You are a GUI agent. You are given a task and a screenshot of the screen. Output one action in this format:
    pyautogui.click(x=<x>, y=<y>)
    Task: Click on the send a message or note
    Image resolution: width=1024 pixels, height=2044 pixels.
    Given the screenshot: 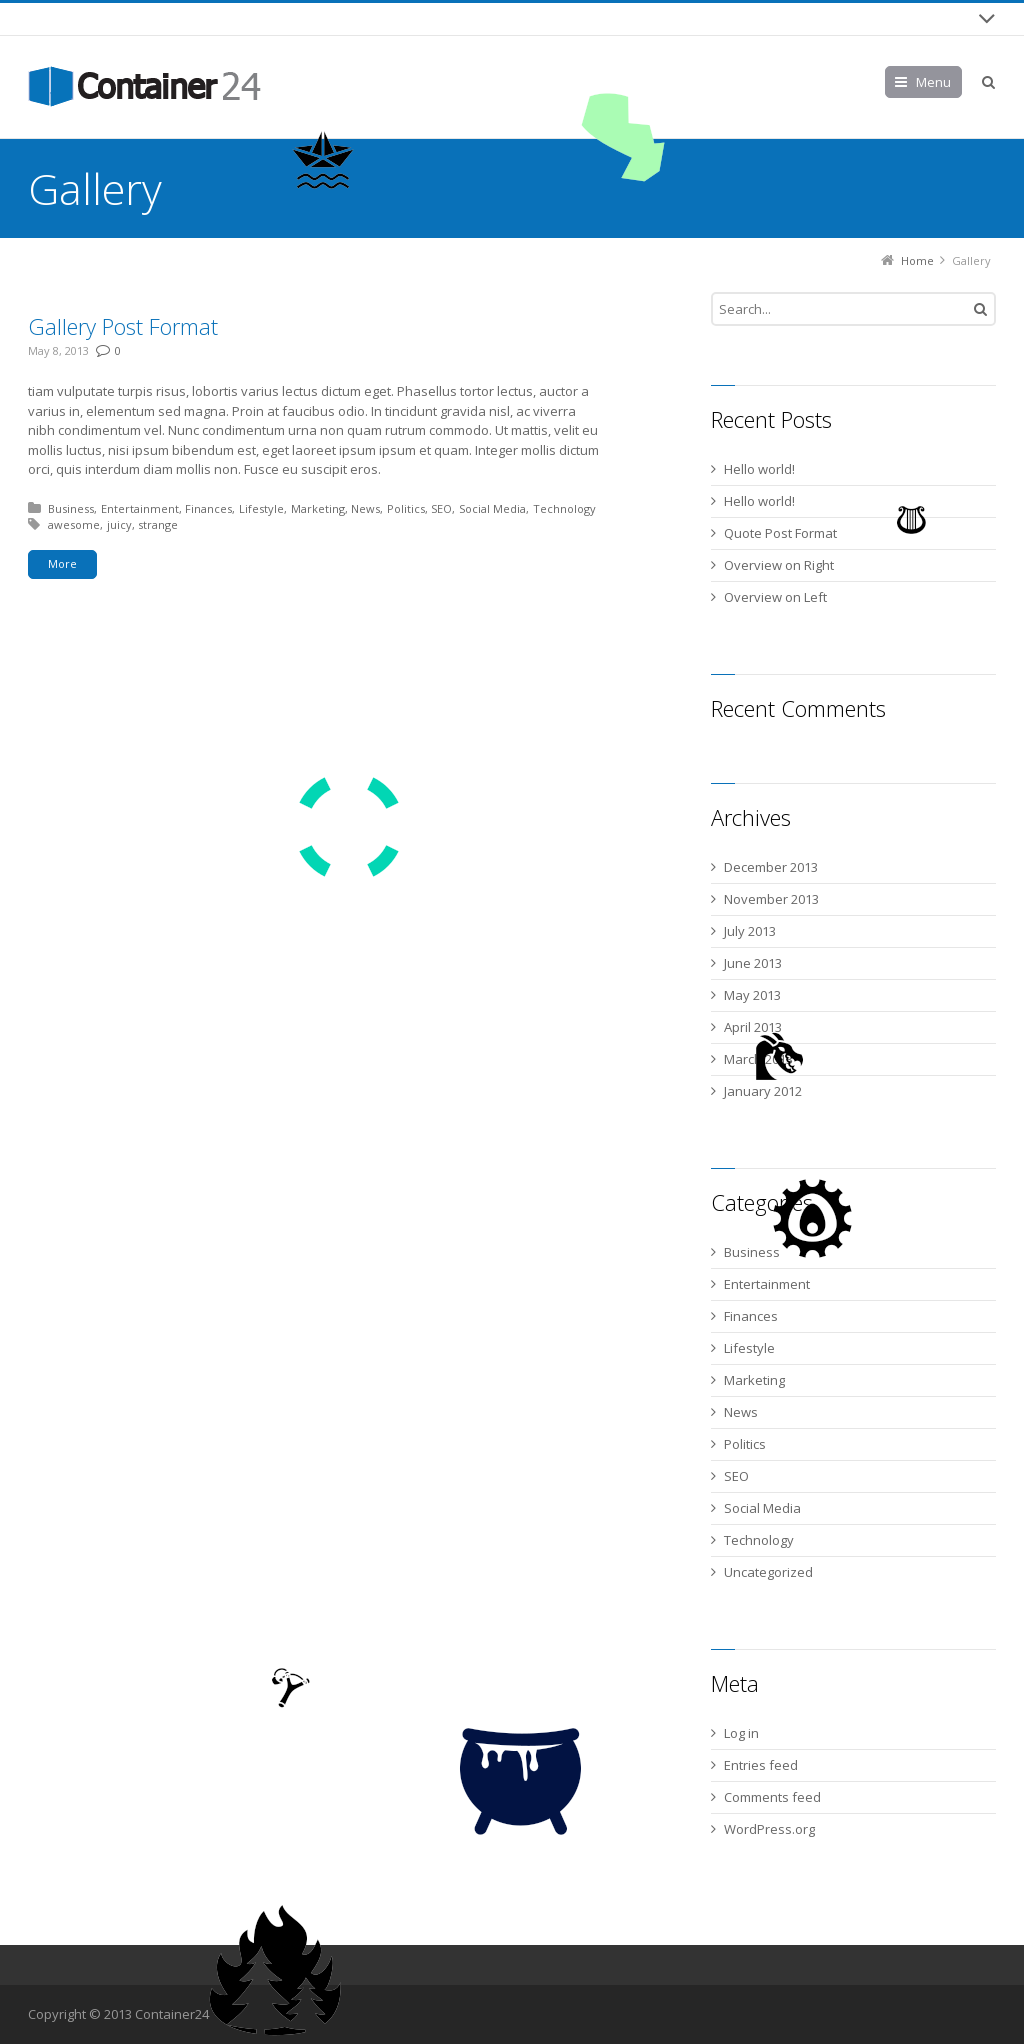 What is the action you would take?
    pyautogui.click(x=323, y=160)
    